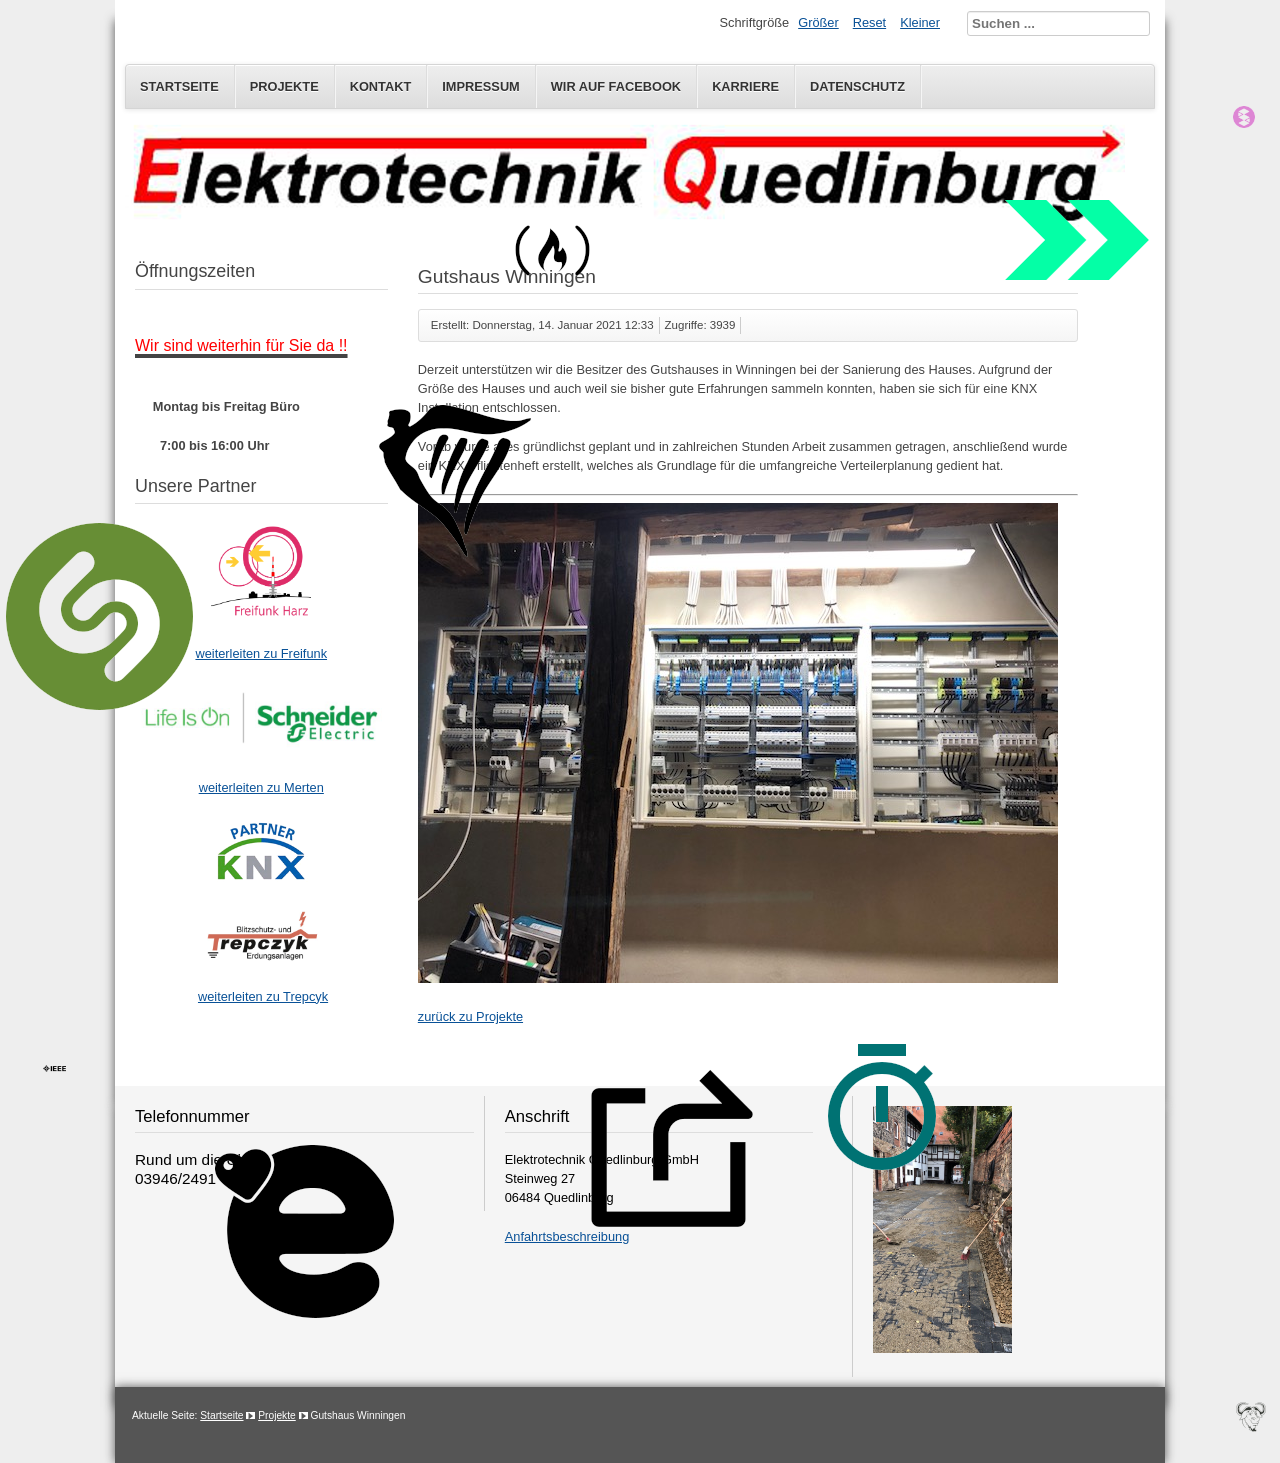 The image size is (1280, 1463). I want to click on open scrapbox app, so click(1244, 117).